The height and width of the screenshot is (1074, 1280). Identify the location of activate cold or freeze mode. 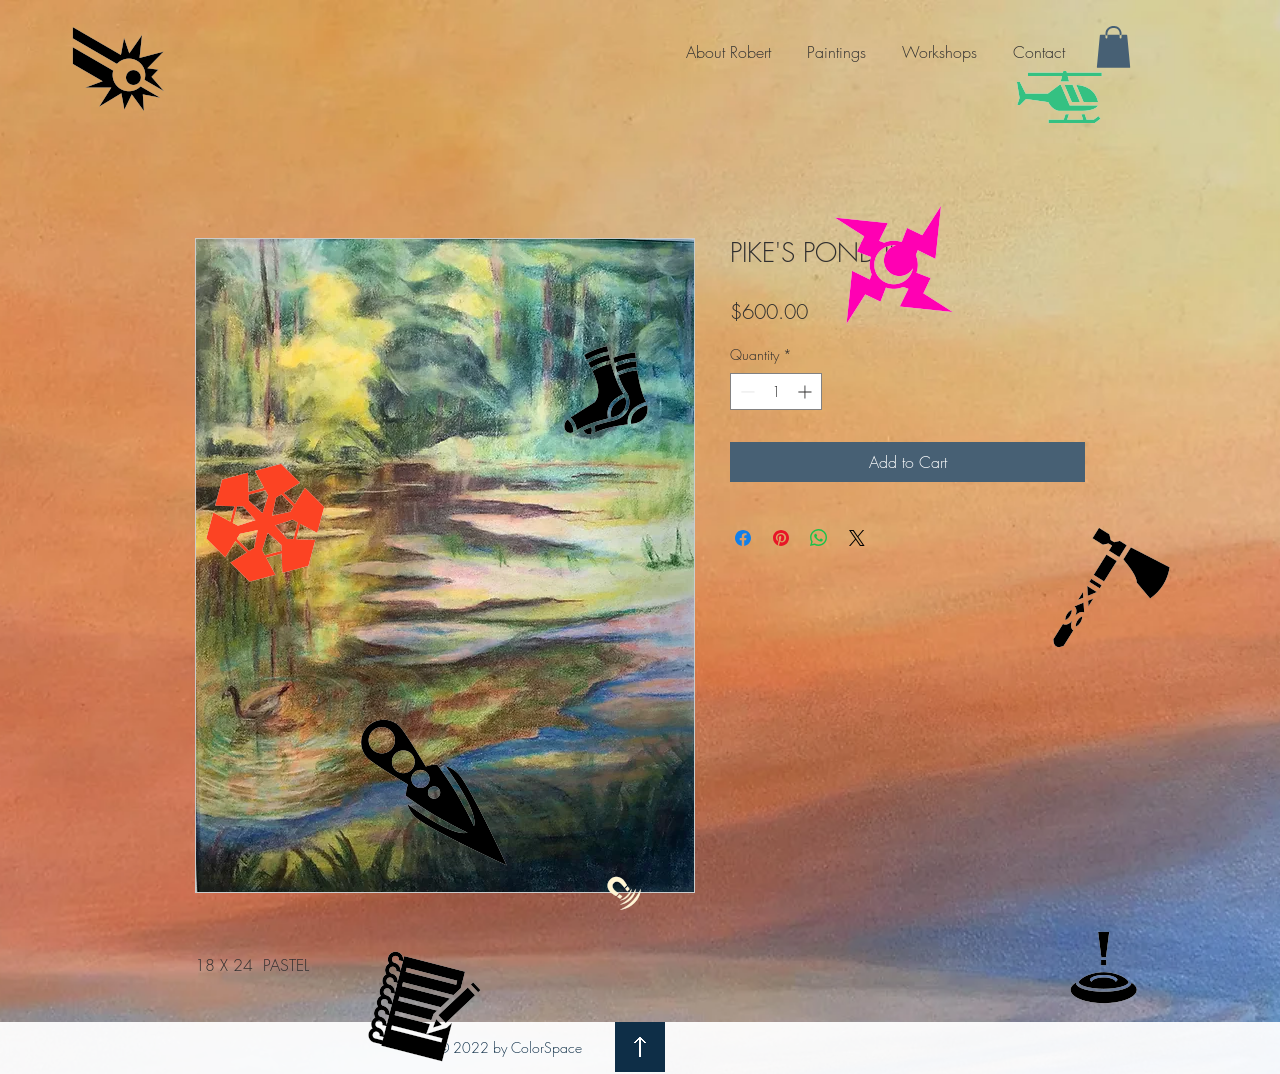
(266, 523).